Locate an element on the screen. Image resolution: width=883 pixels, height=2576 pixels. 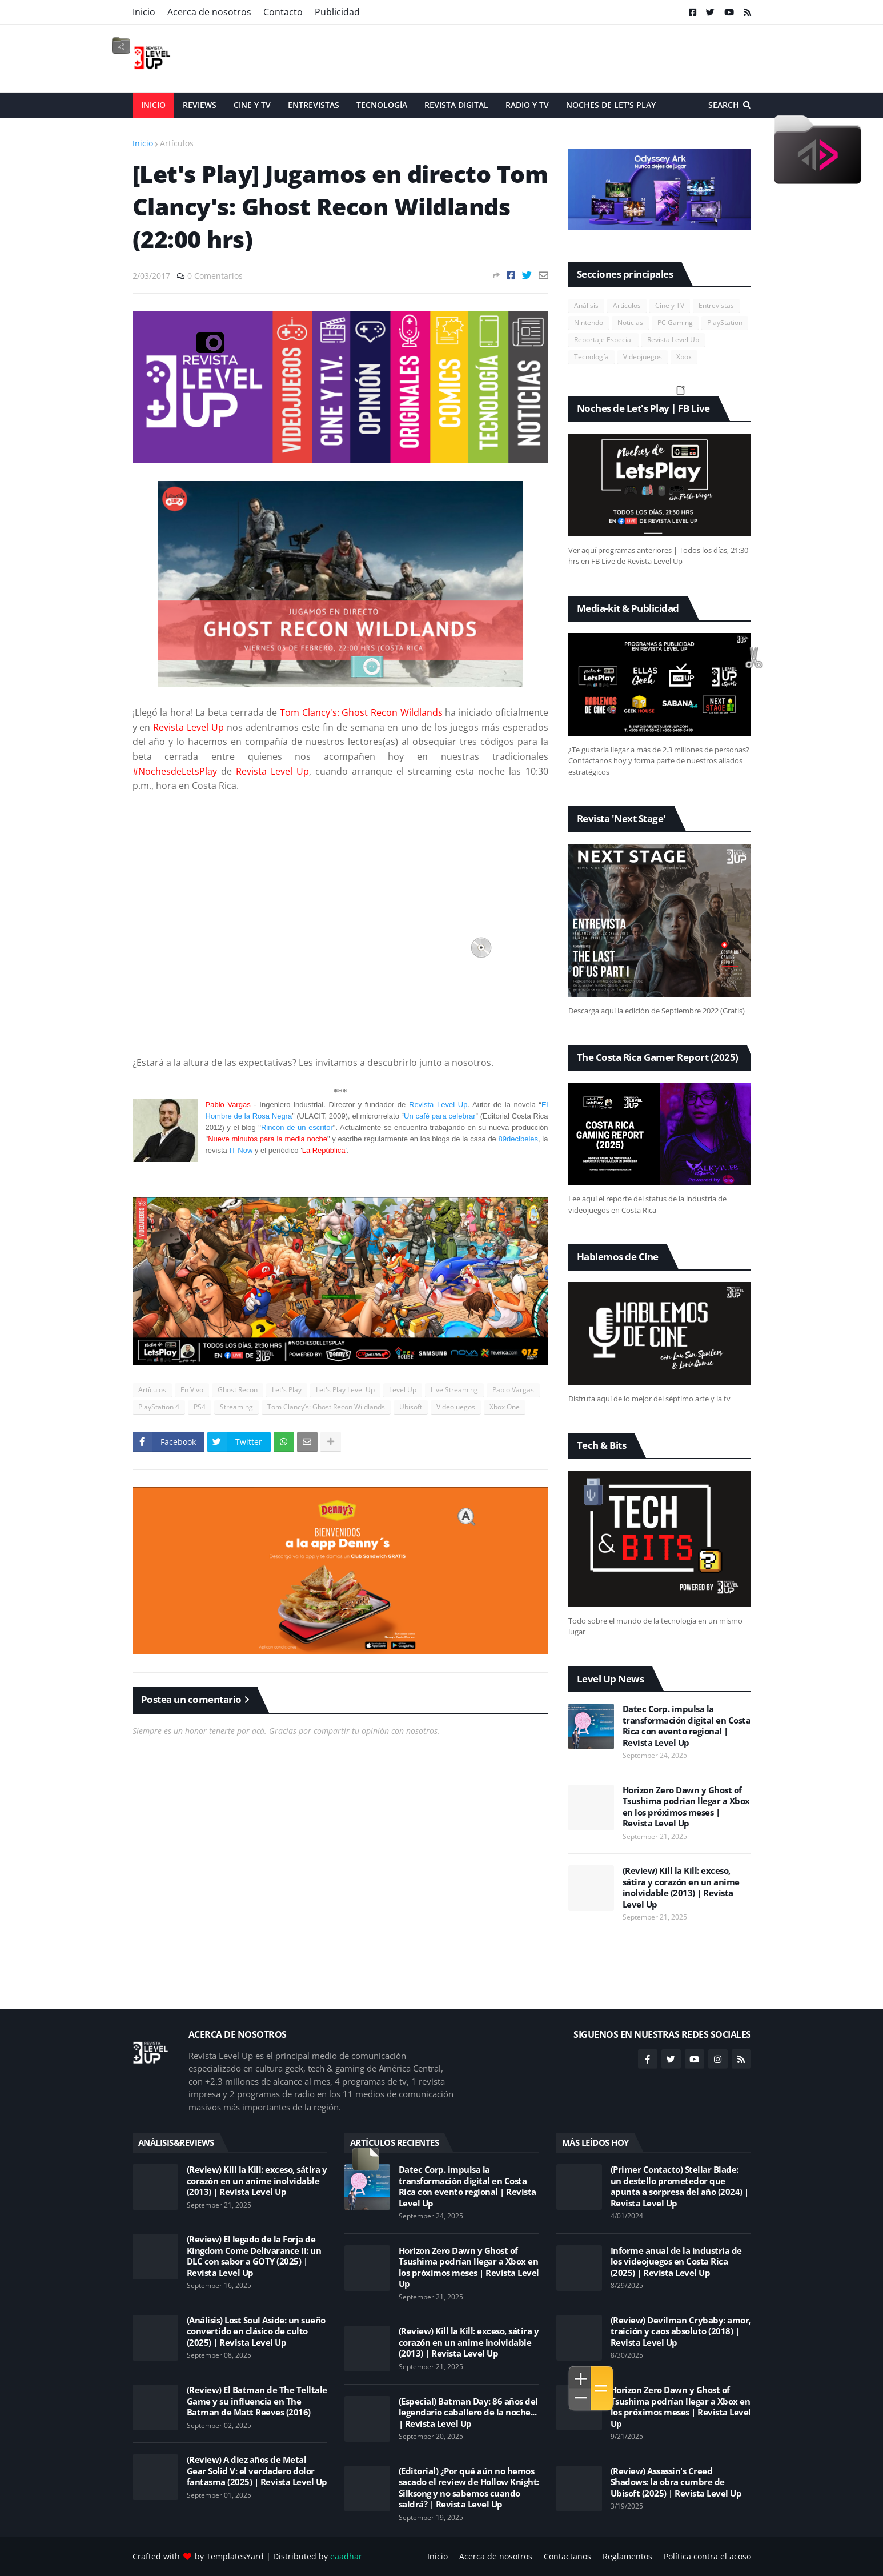
open public shared folder is located at coordinates (121, 45).